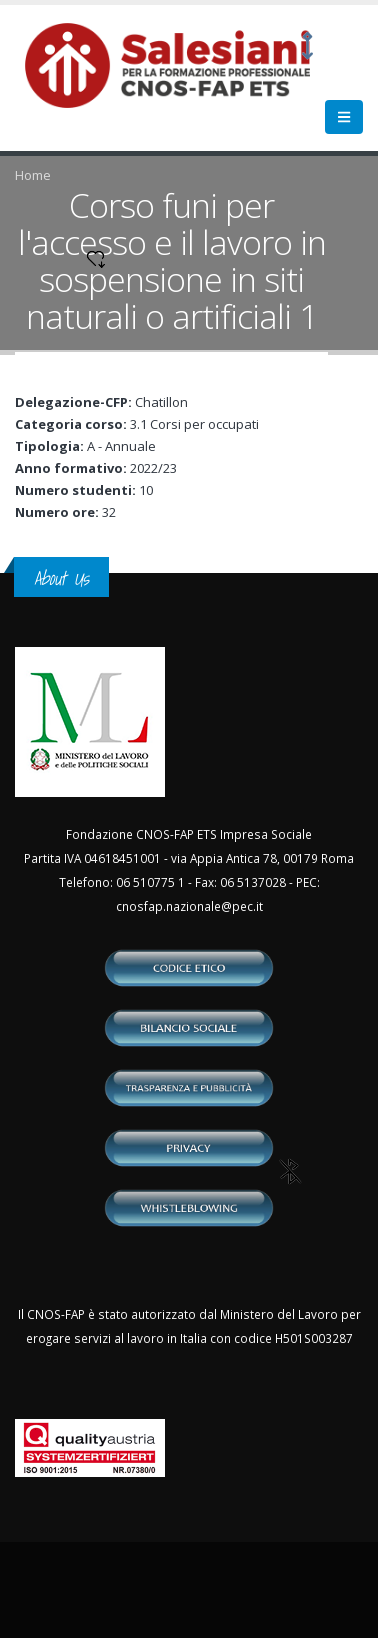 The width and height of the screenshot is (378, 1638). I want to click on download liked or favorited content, so click(95, 258).